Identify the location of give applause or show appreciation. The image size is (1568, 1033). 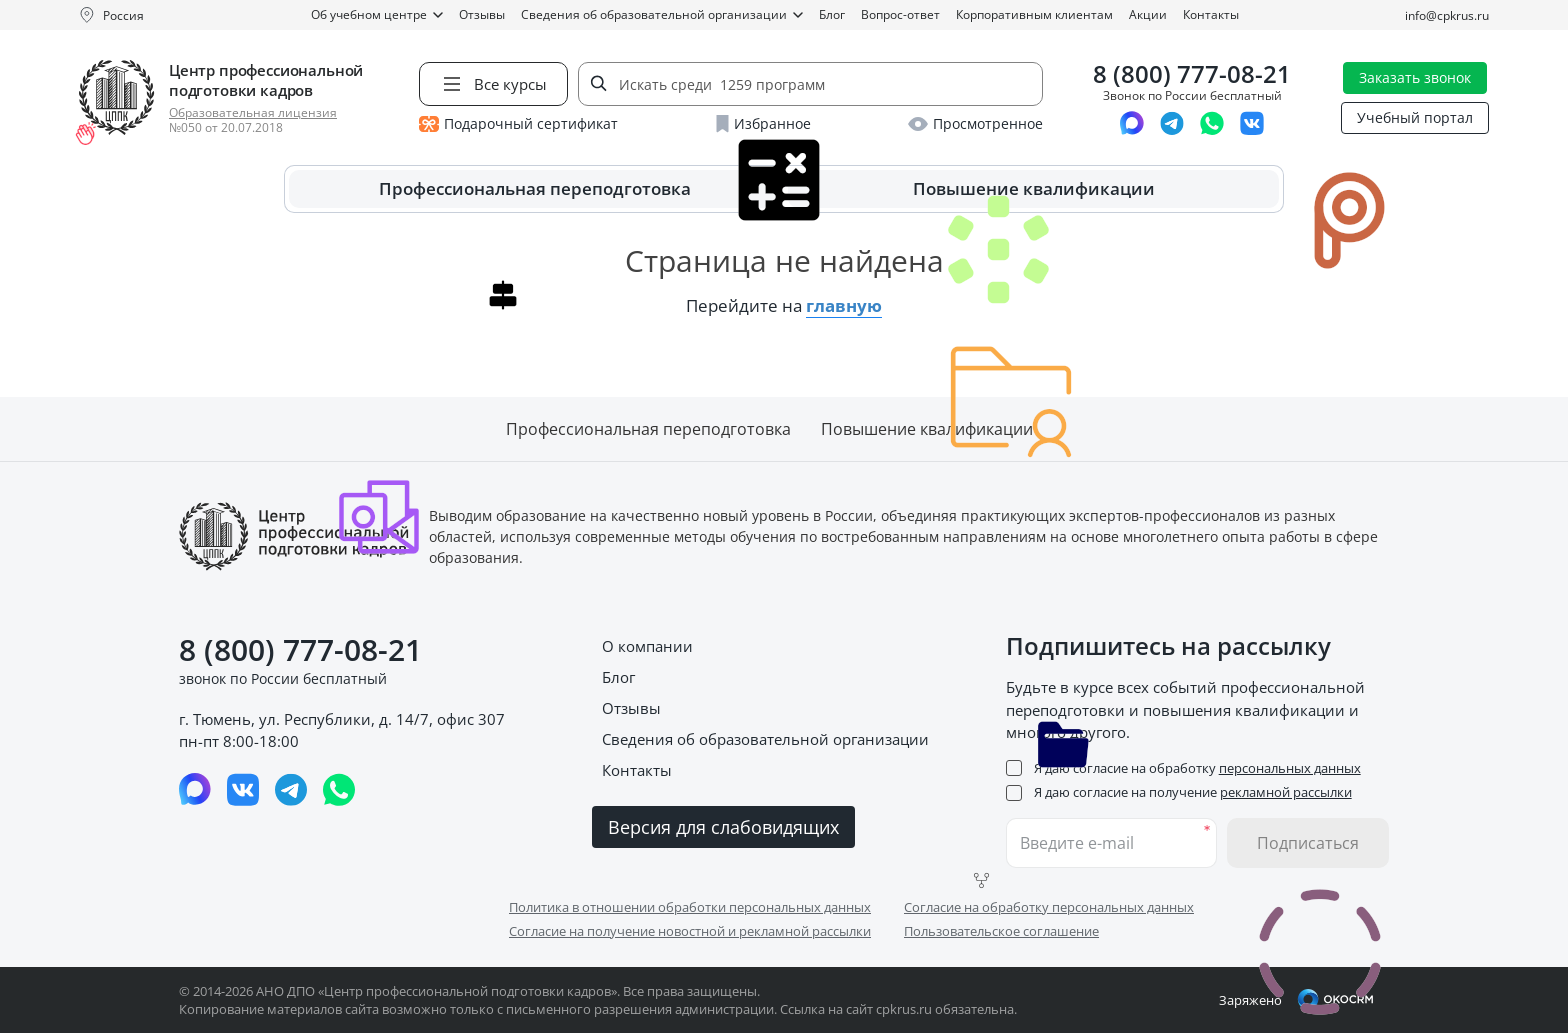
(85, 133).